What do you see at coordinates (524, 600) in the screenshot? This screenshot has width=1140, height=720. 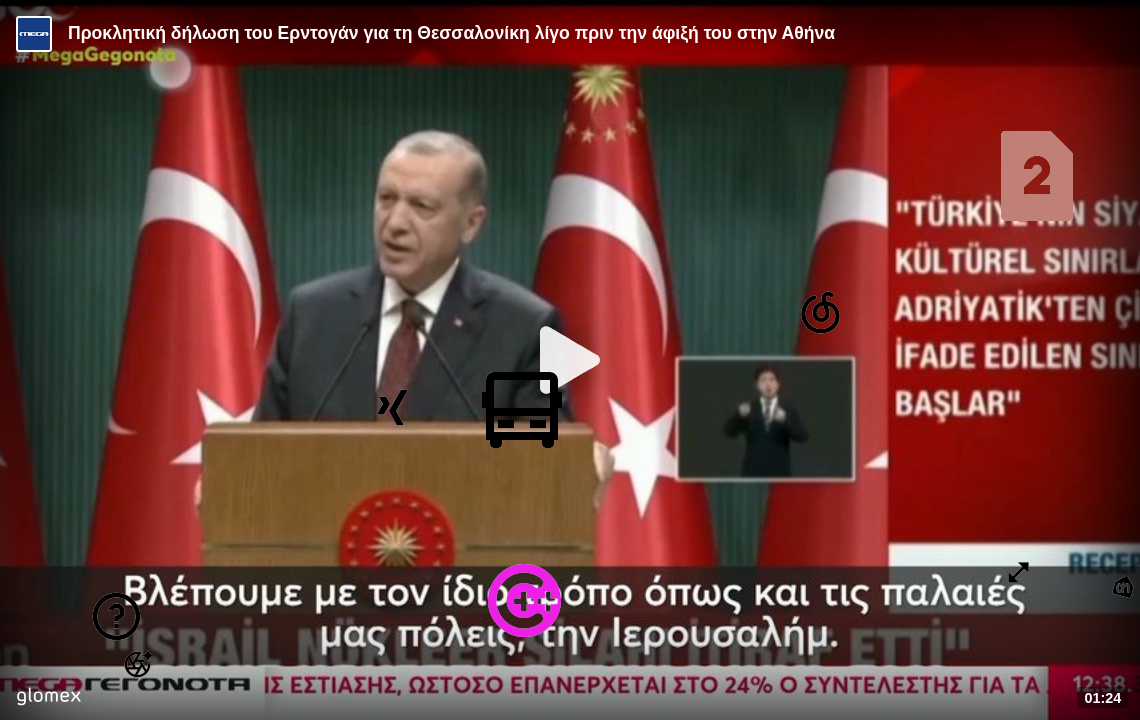 I see `c++ builder IDE logo` at bounding box center [524, 600].